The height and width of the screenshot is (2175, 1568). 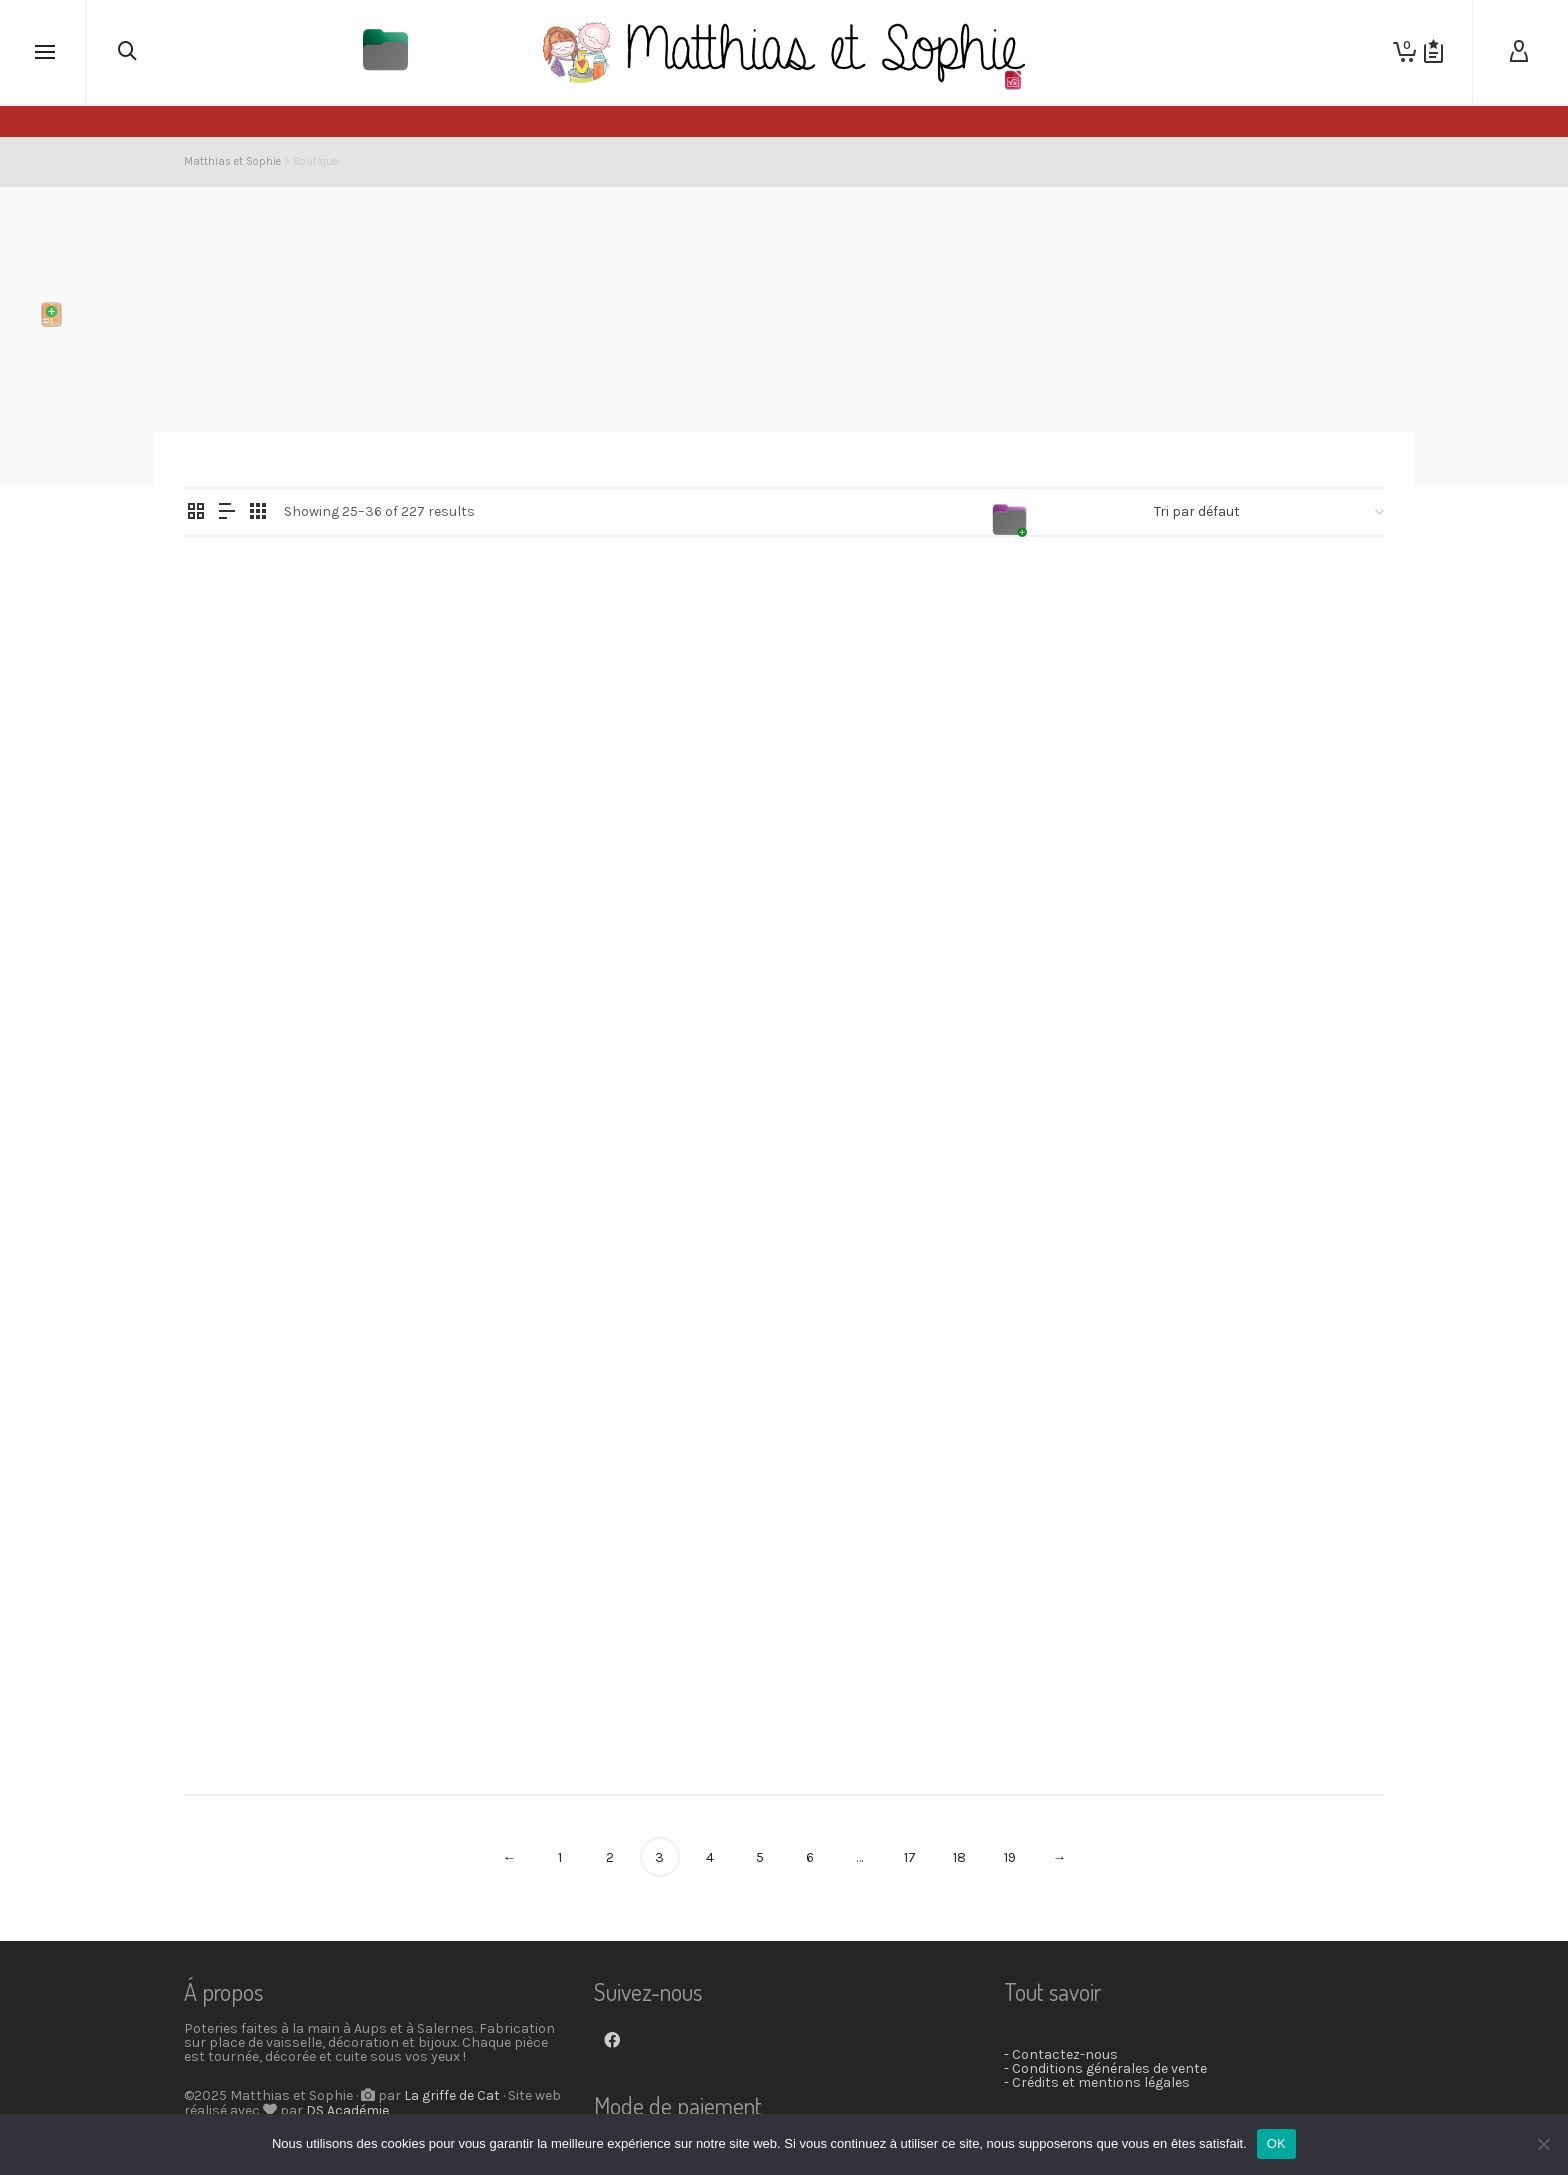 What do you see at coordinates (385, 49) in the screenshot?
I see `indicates a folder is ready to accept a dropped file` at bounding box center [385, 49].